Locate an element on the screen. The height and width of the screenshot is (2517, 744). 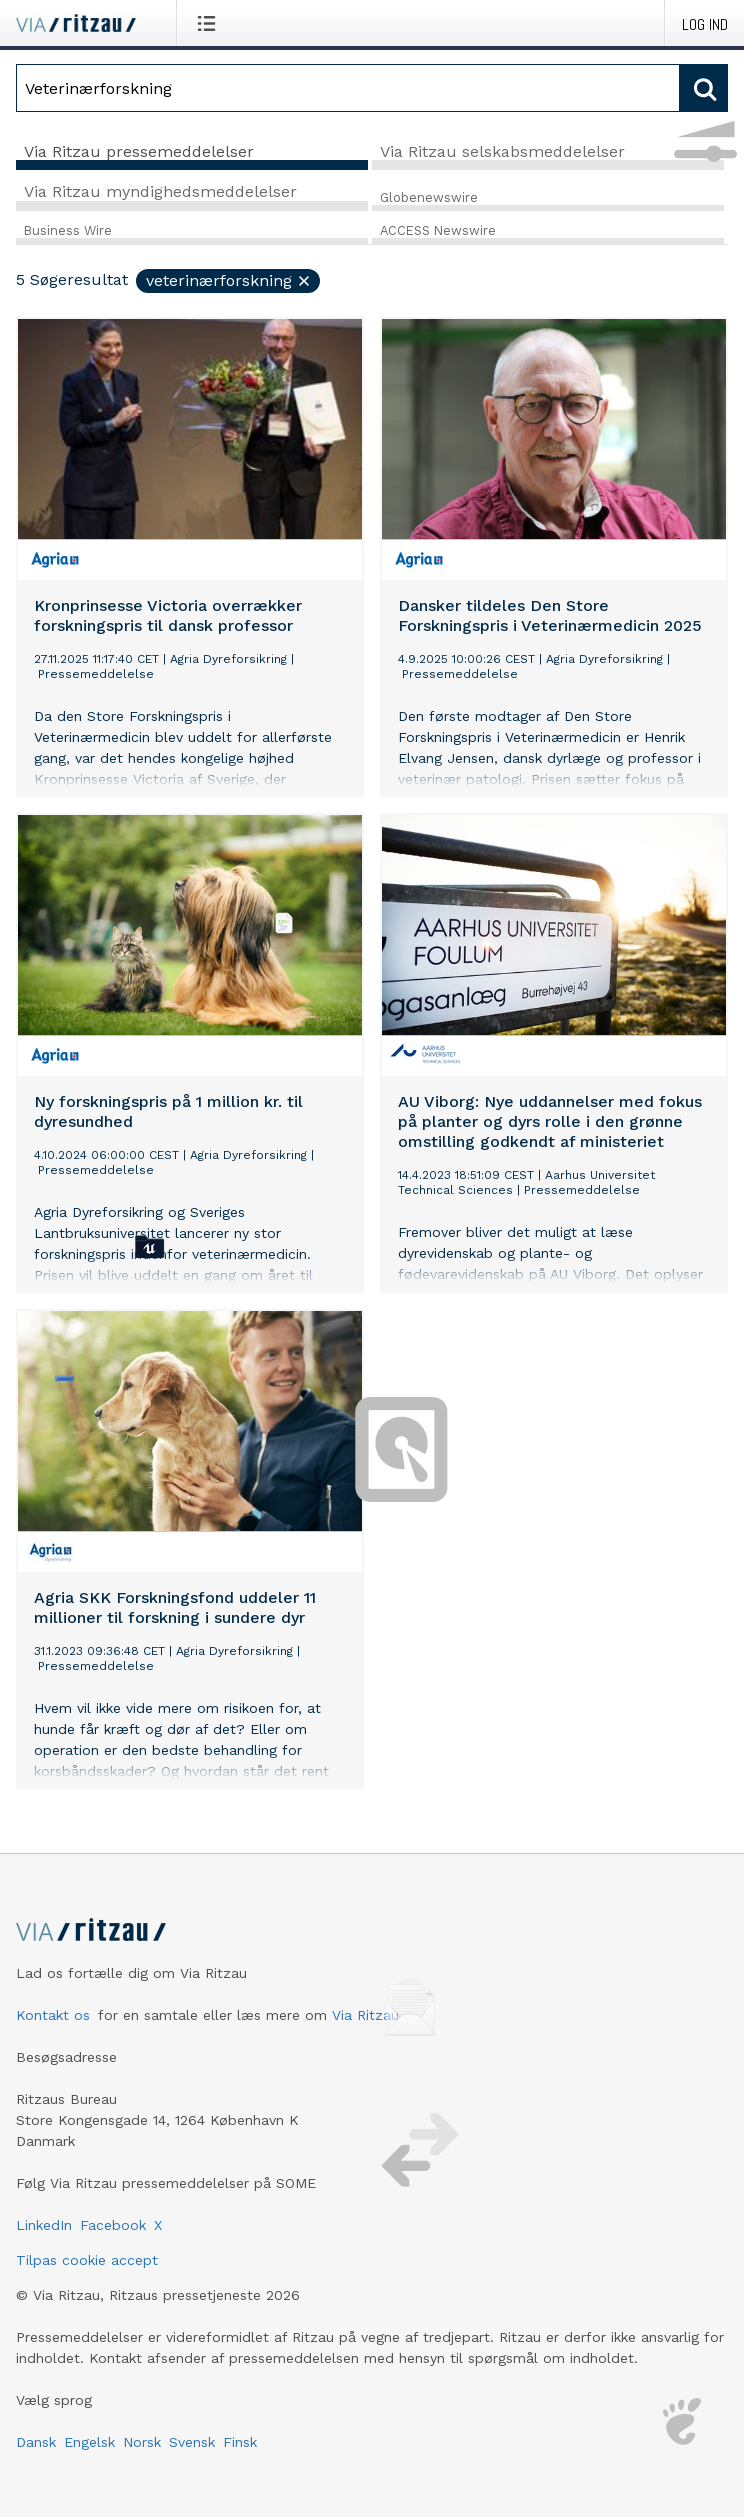
adjust audio or speaker volume is located at coordinates (705, 141).